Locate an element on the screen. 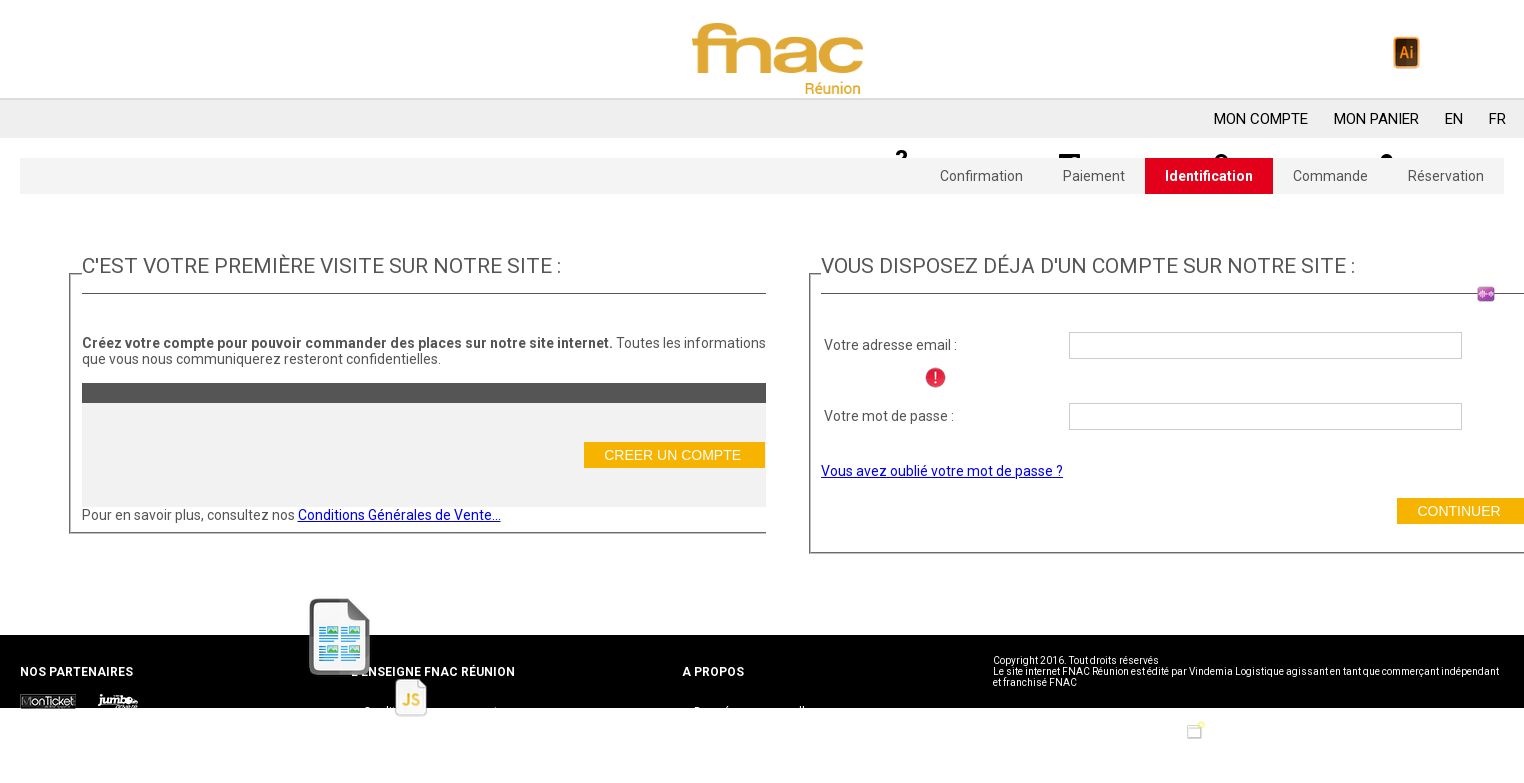 This screenshot has width=1524, height=783. open an Adobe Illustrator file is located at coordinates (1406, 52).